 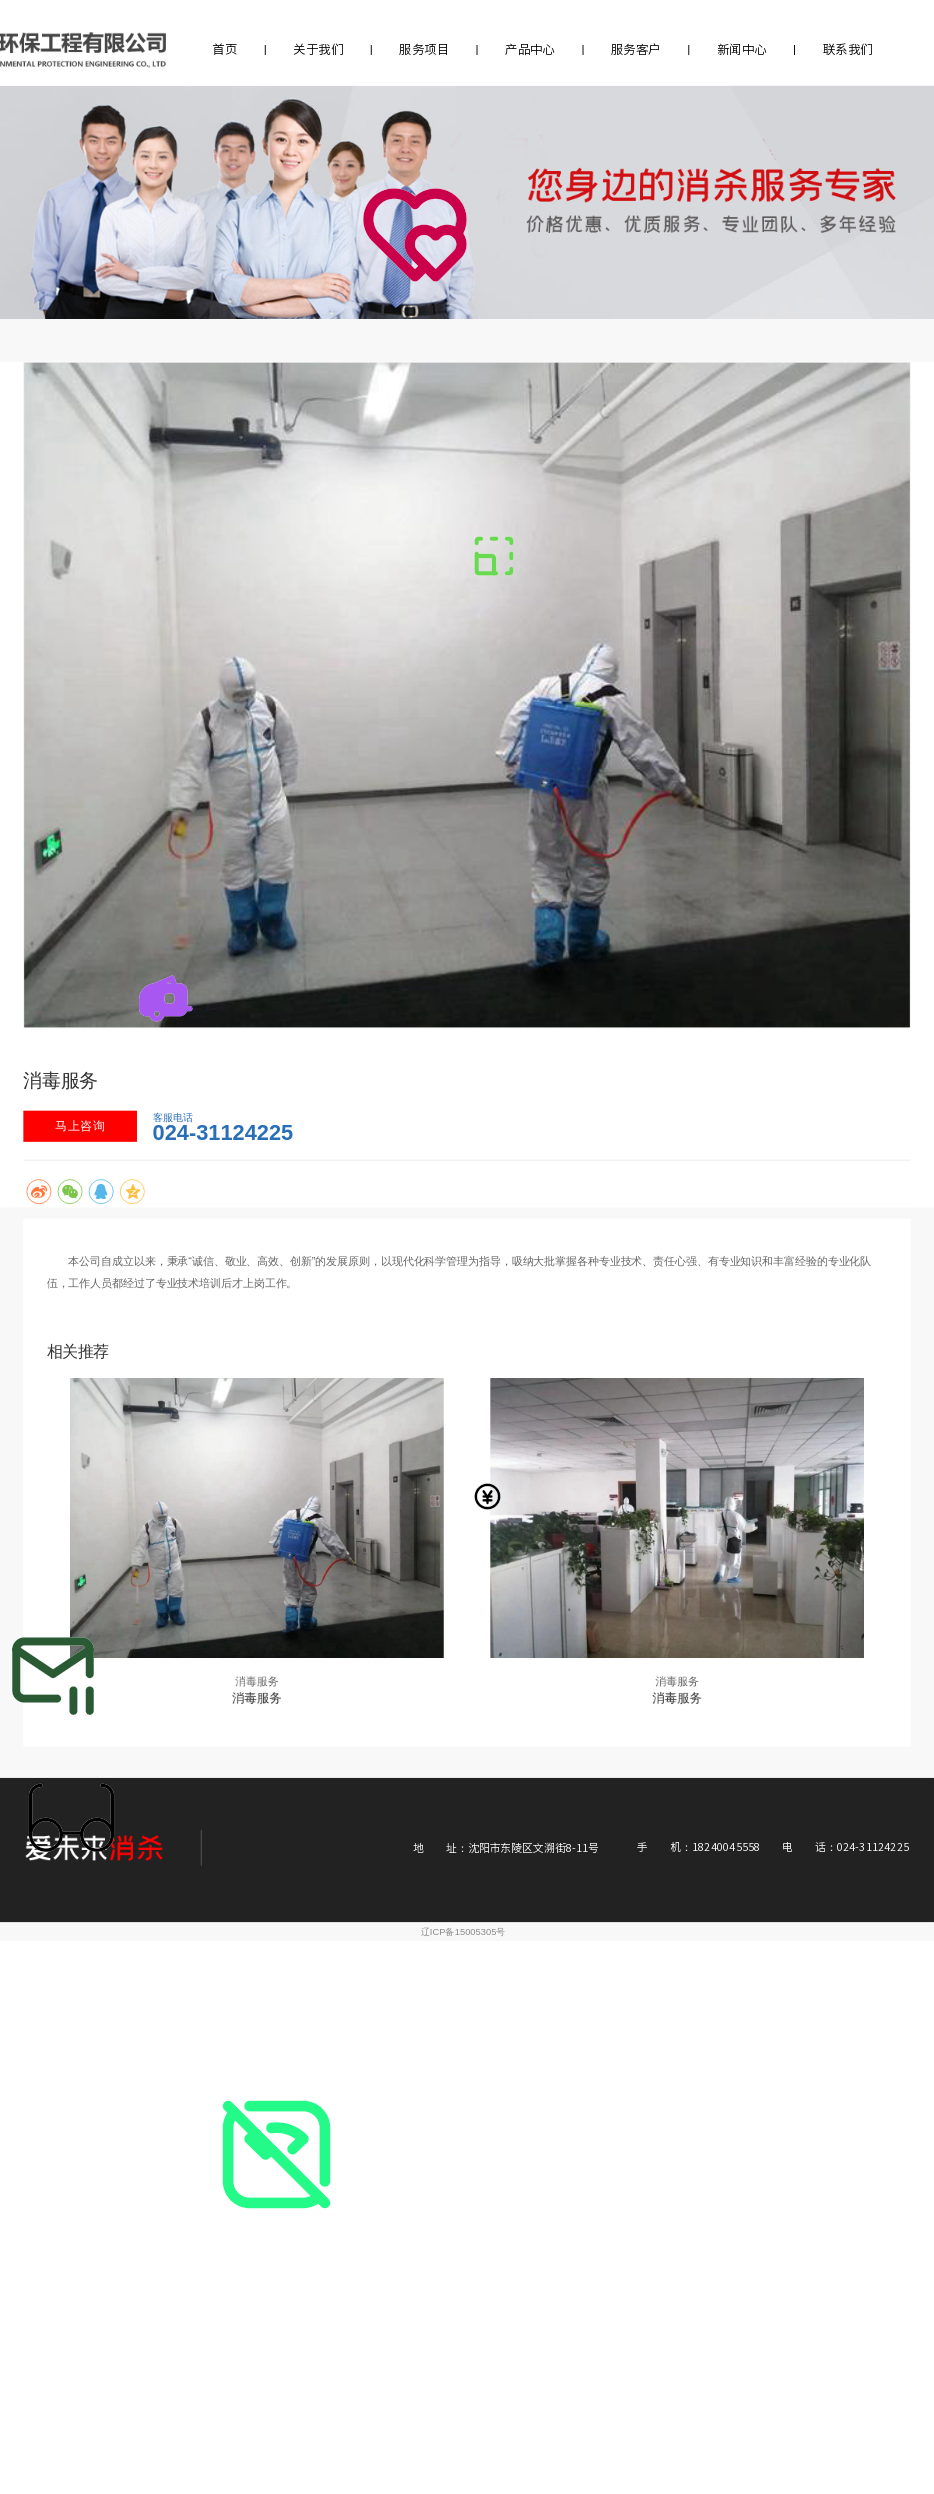 I want to click on indicates scaling or resizing is disabled, so click(x=276, y=2154).